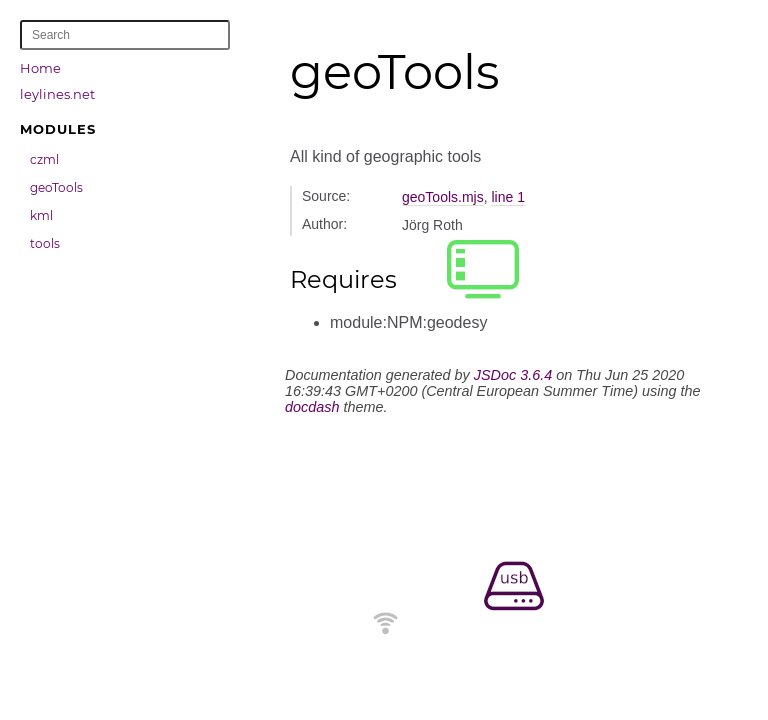  Describe the element at coordinates (385, 622) in the screenshot. I see `indicates wireless network connection status` at that location.